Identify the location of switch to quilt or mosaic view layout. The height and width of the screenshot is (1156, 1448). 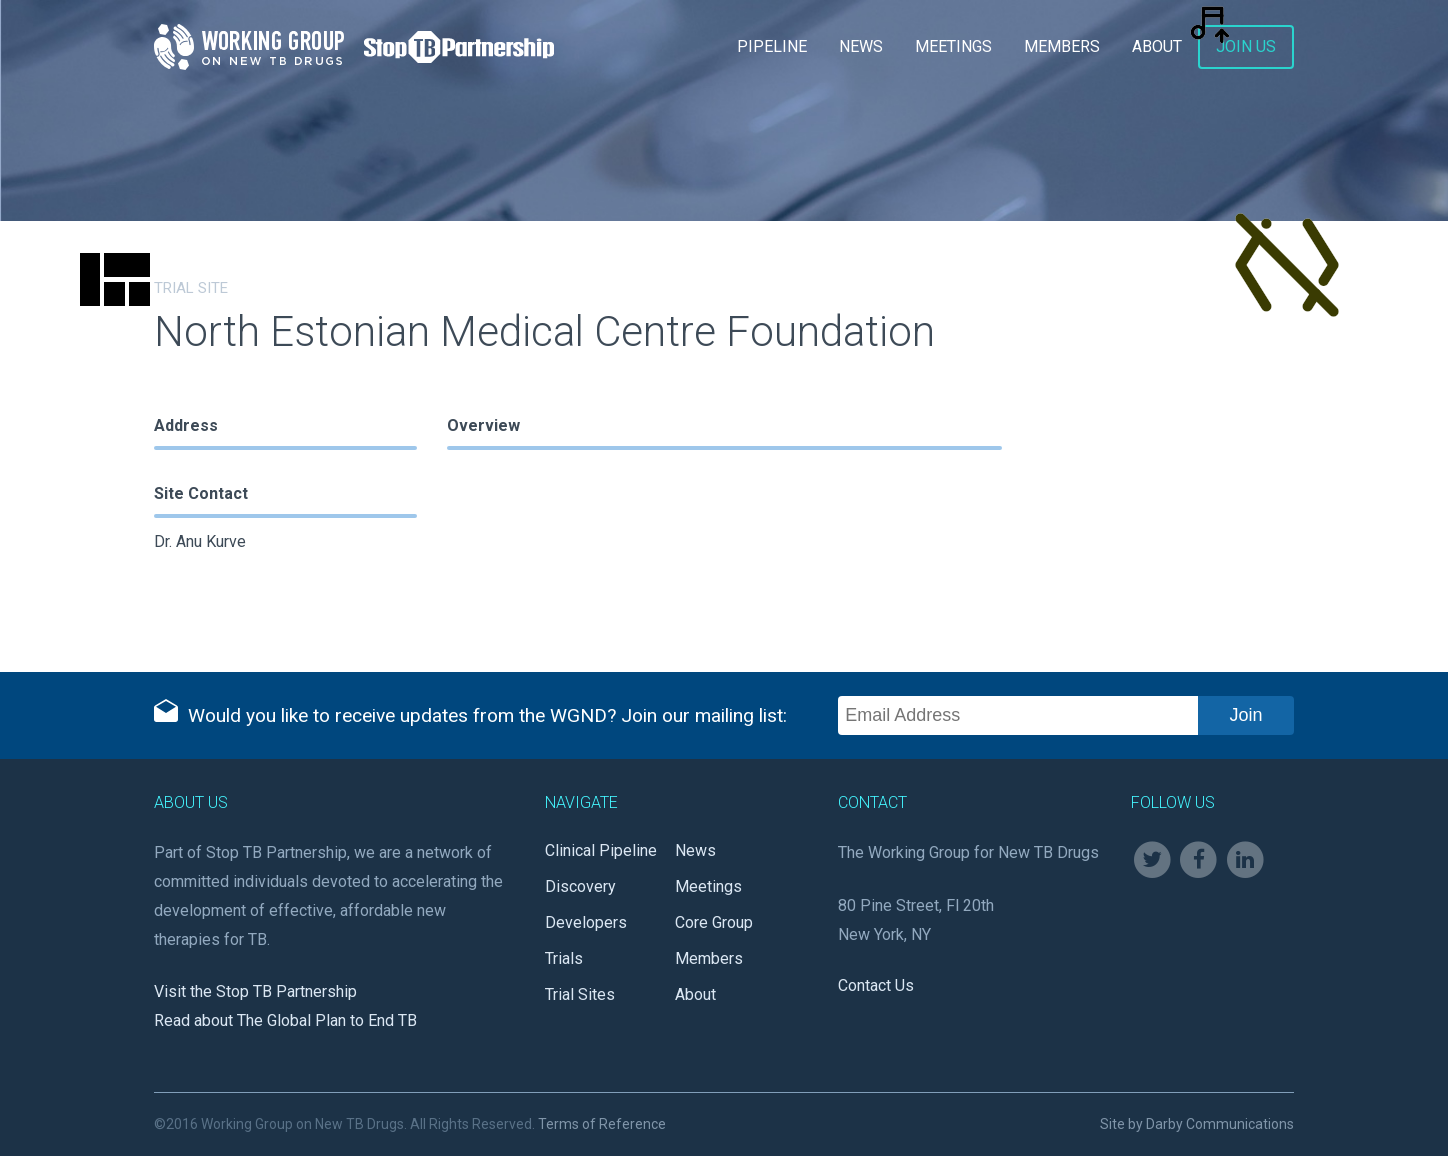
(112, 281).